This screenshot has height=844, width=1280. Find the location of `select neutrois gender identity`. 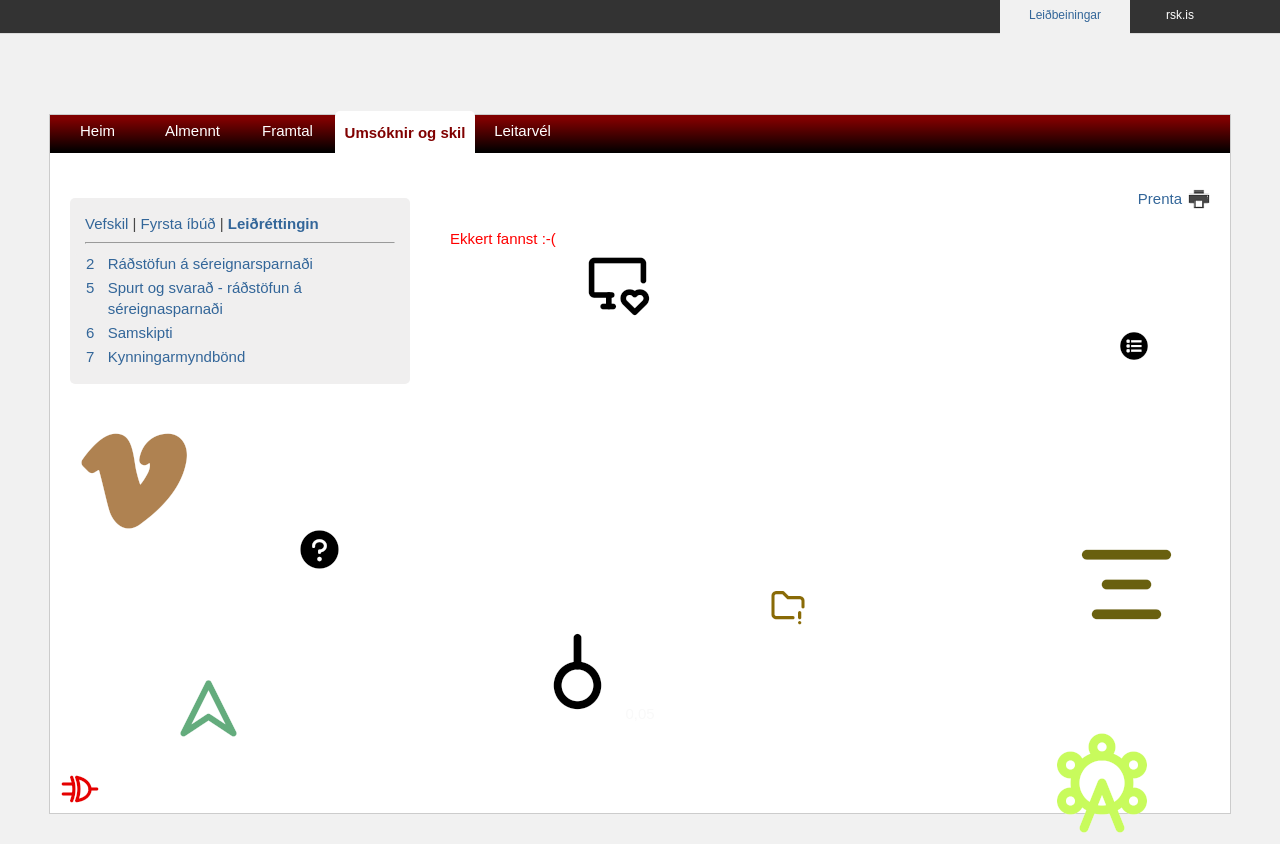

select neutrois gender identity is located at coordinates (577, 673).